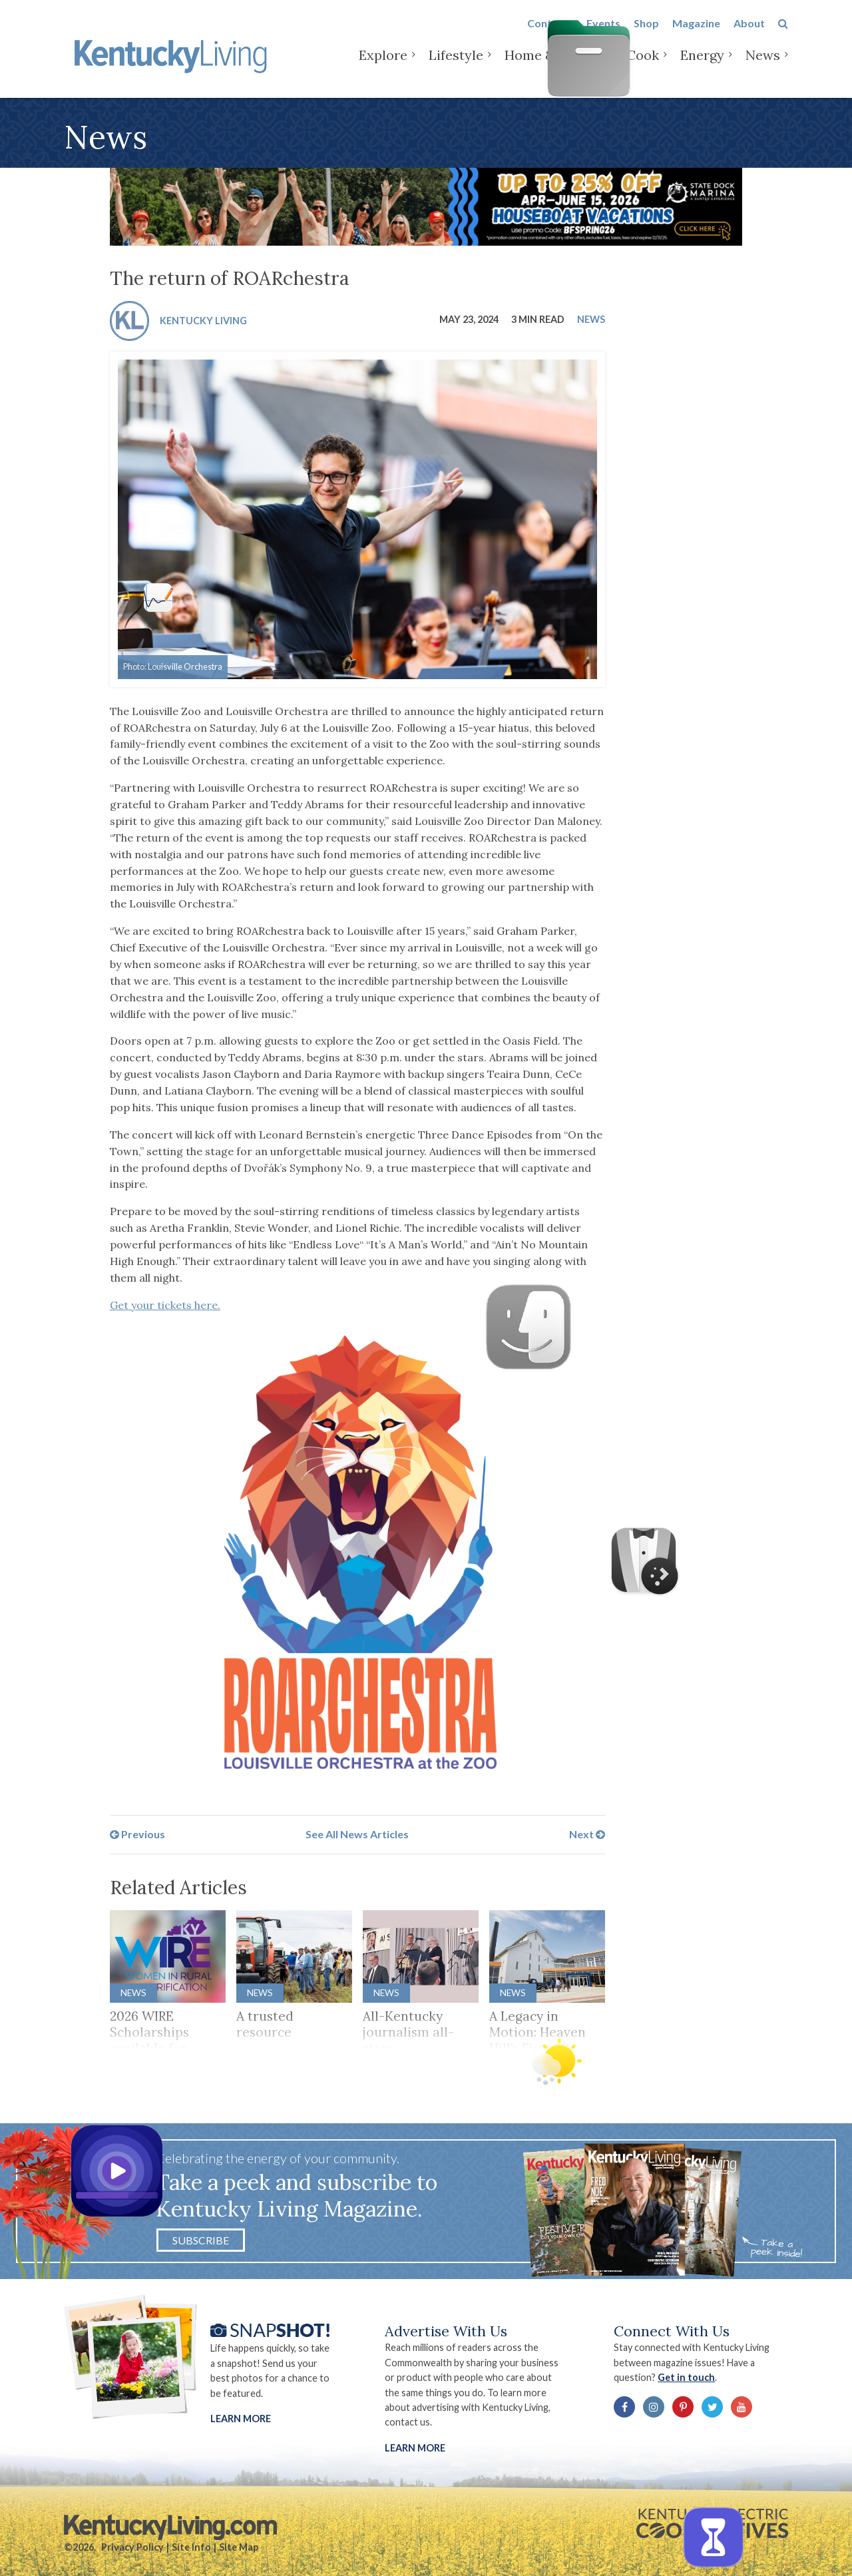 This screenshot has height=2576, width=852. What do you see at coordinates (116, 2171) in the screenshot?
I see `open the clip video editing app` at bounding box center [116, 2171].